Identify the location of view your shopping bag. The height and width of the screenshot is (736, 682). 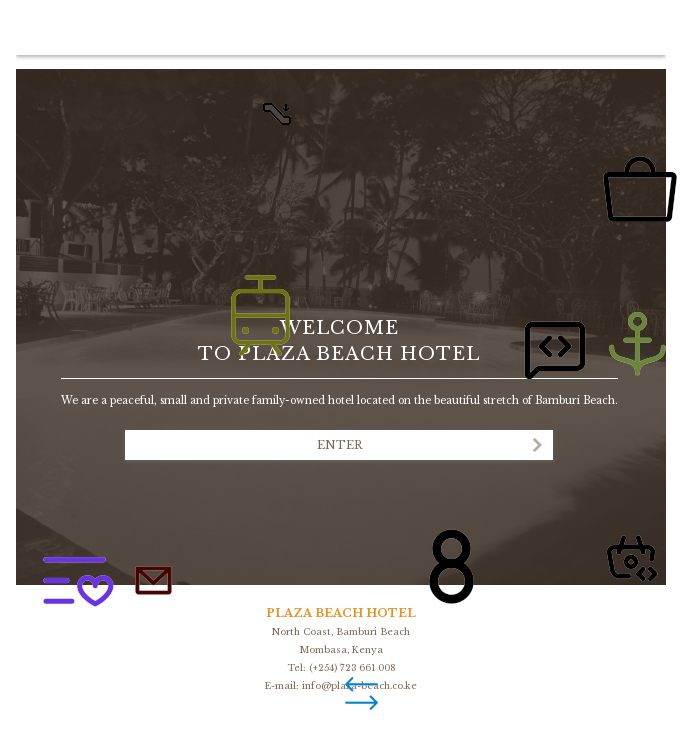
(640, 193).